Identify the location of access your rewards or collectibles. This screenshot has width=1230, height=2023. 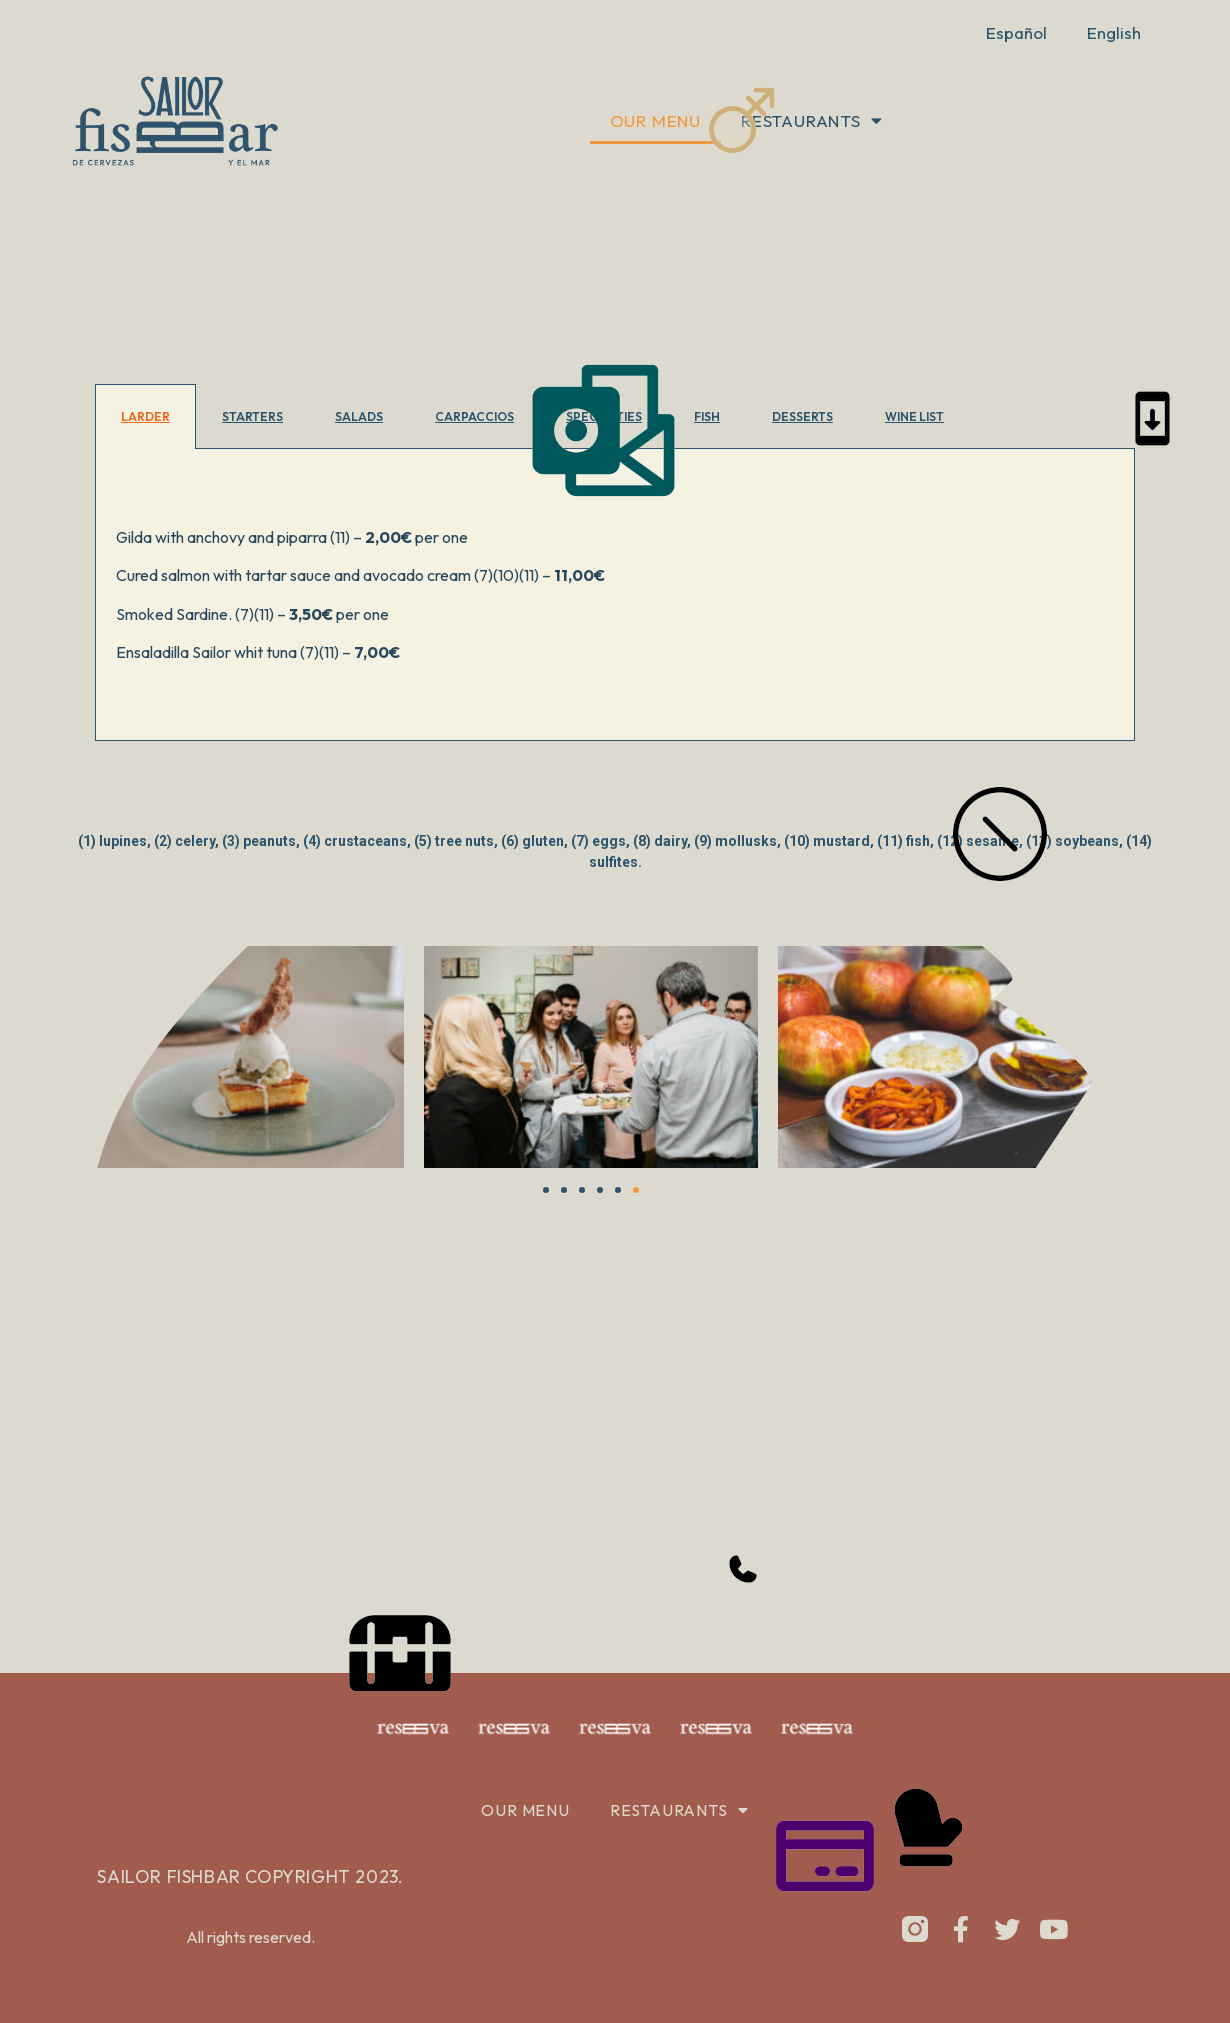
(400, 1655).